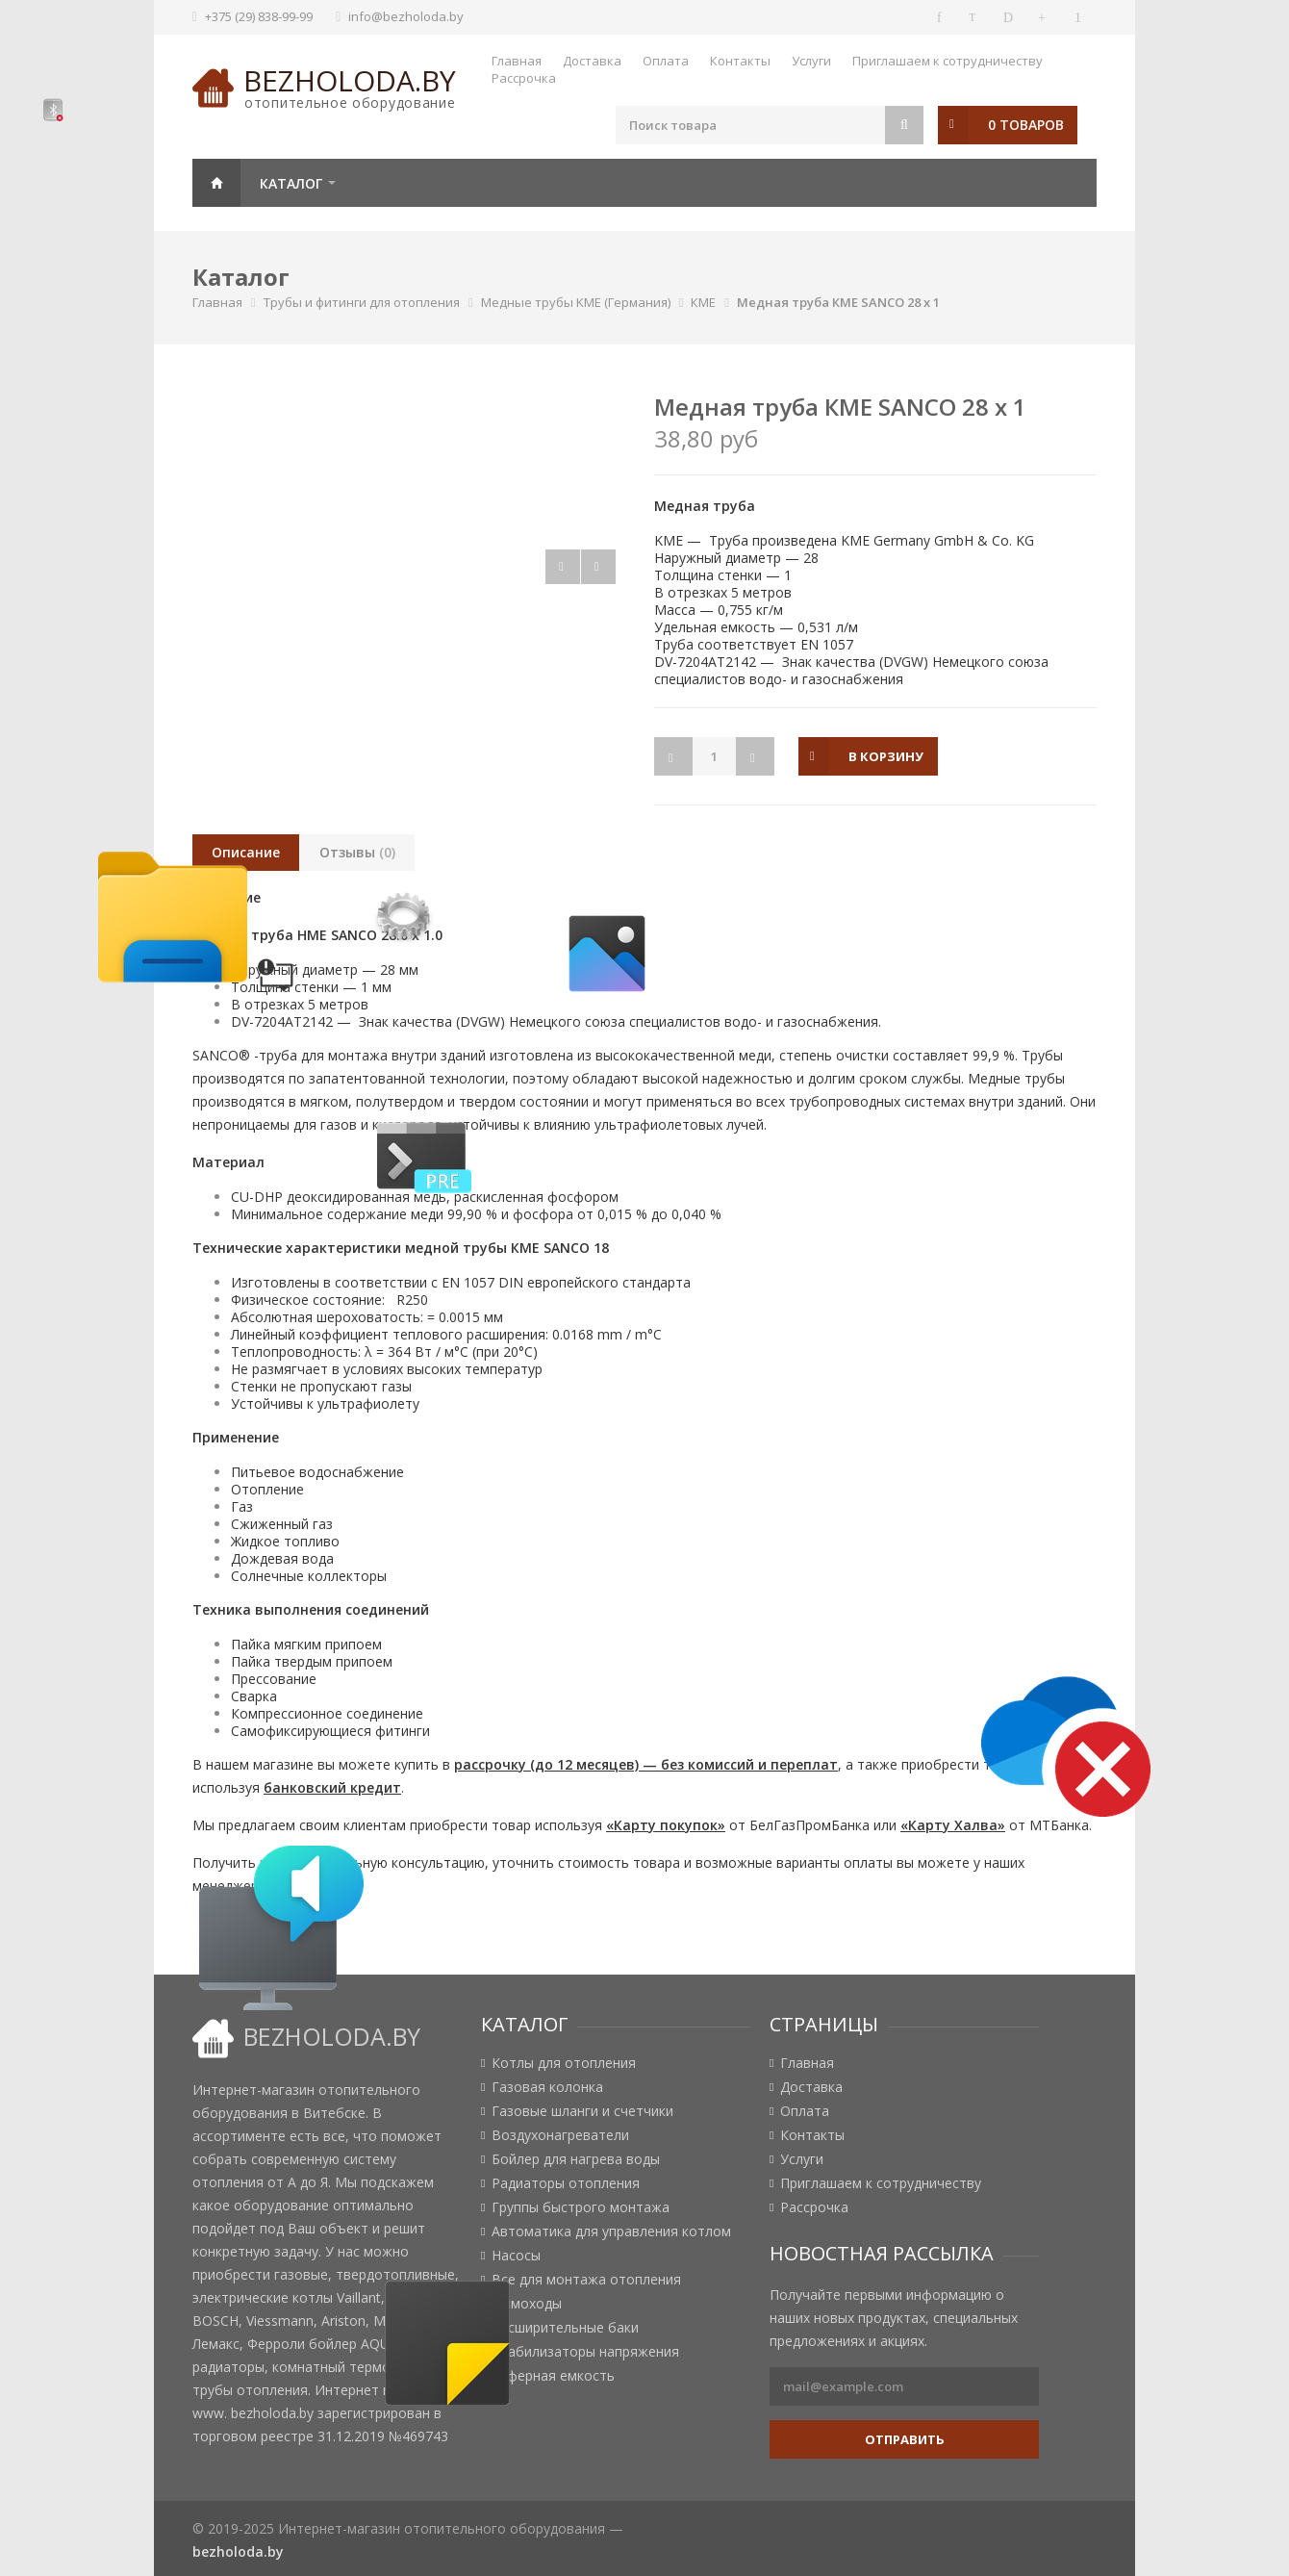  What do you see at coordinates (172, 914) in the screenshot?
I see `open file explorer` at bounding box center [172, 914].